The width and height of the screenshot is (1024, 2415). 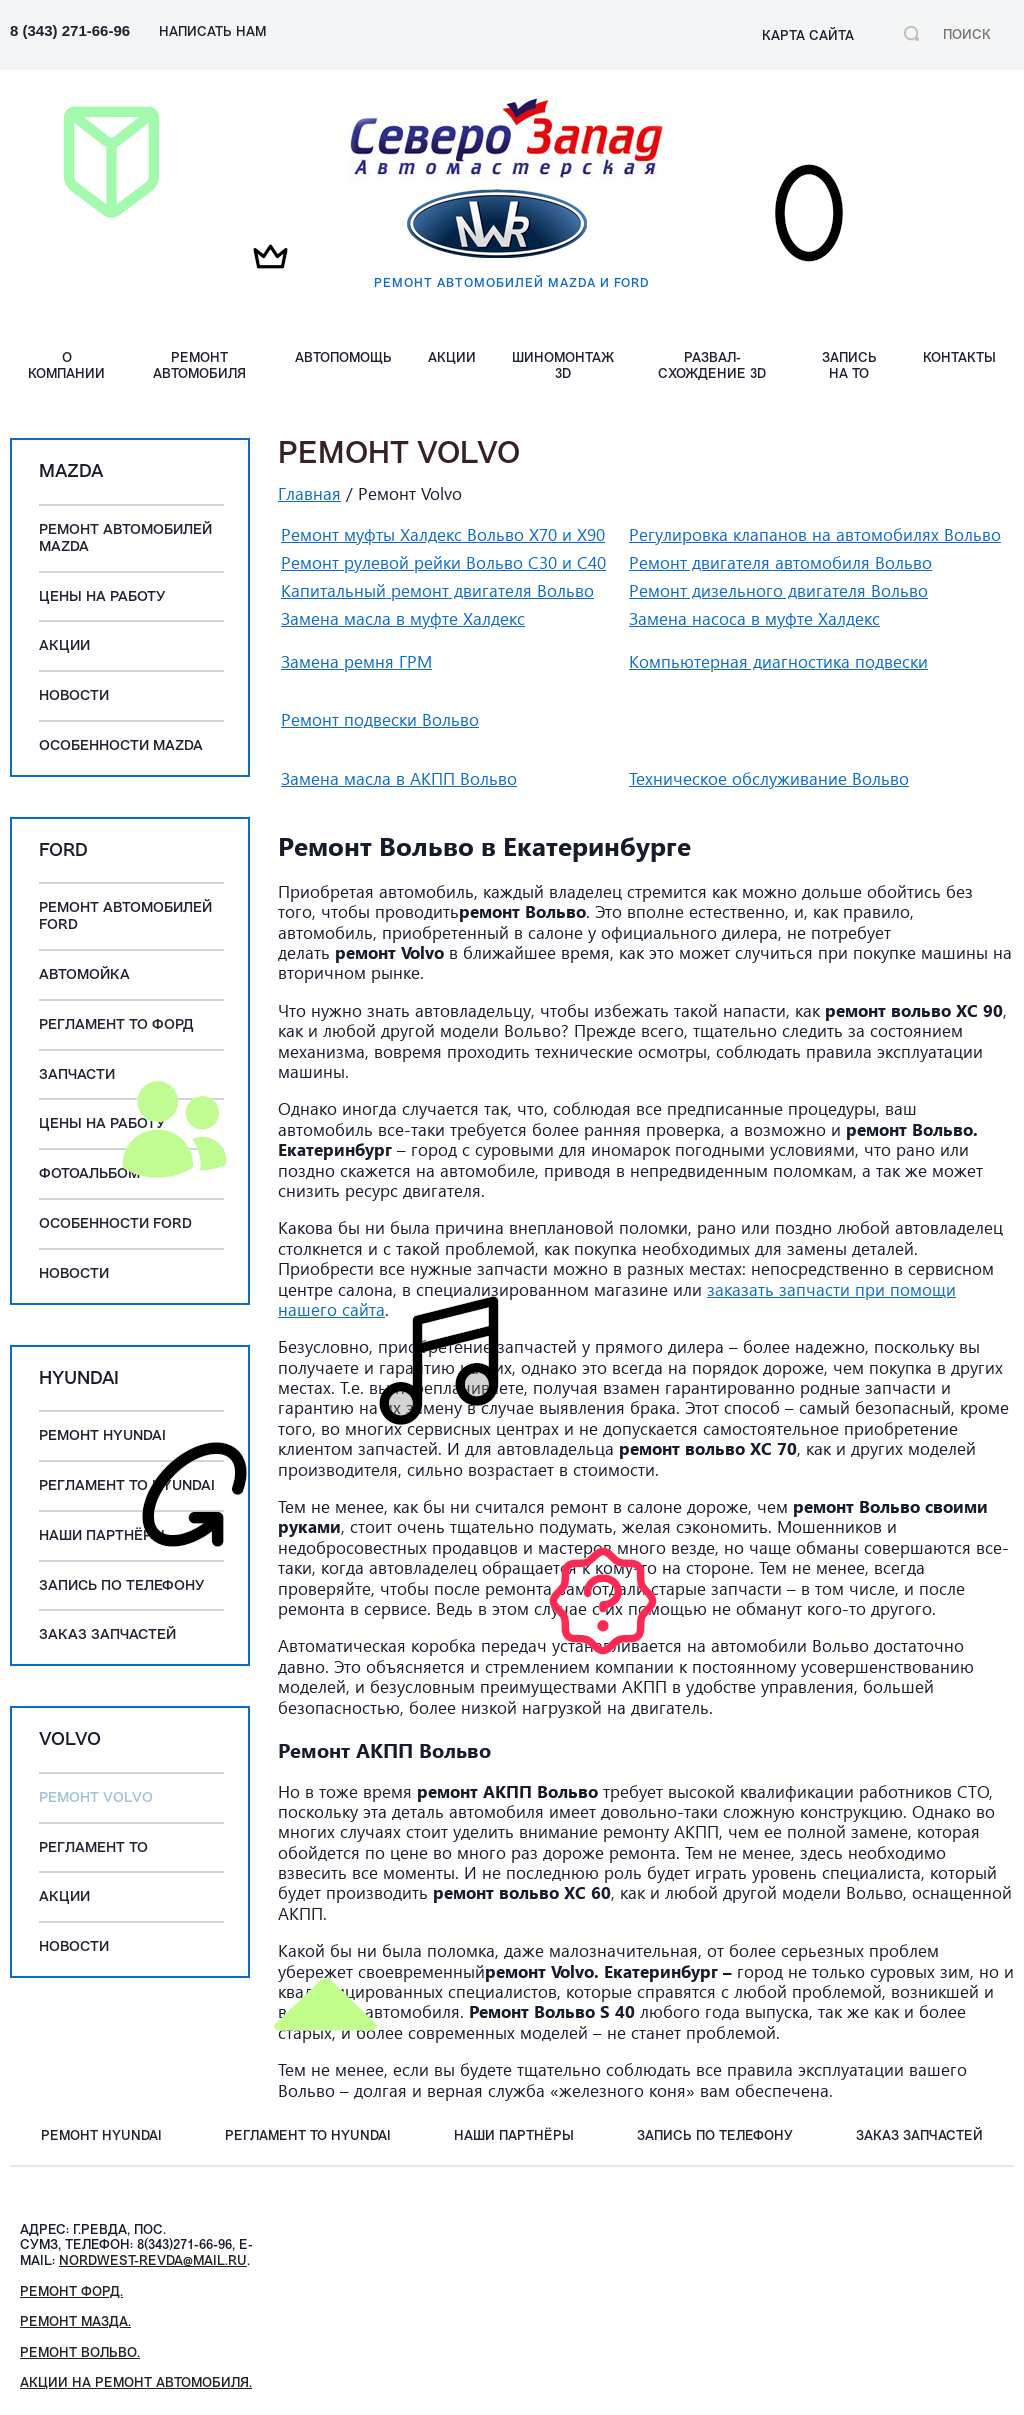 I want to click on access music or audio library, so click(x=446, y=1363).